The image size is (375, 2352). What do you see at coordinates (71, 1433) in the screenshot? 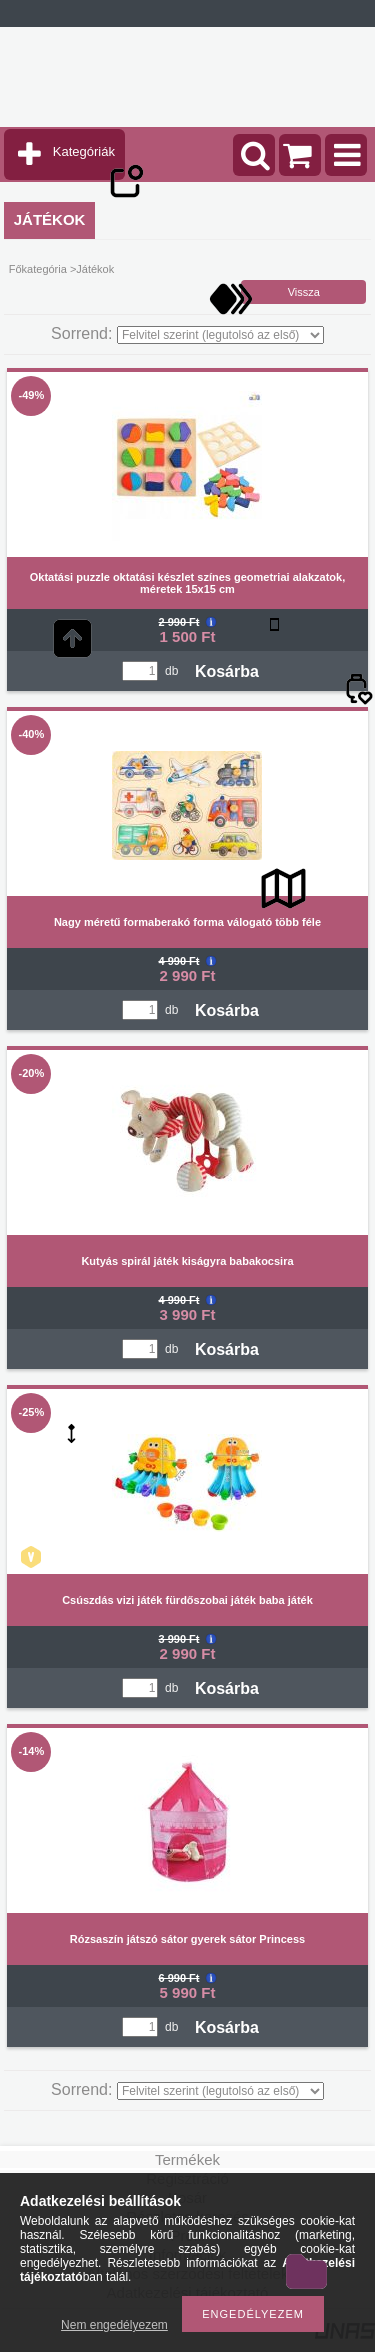
I see `move item down in a list or queue` at bounding box center [71, 1433].